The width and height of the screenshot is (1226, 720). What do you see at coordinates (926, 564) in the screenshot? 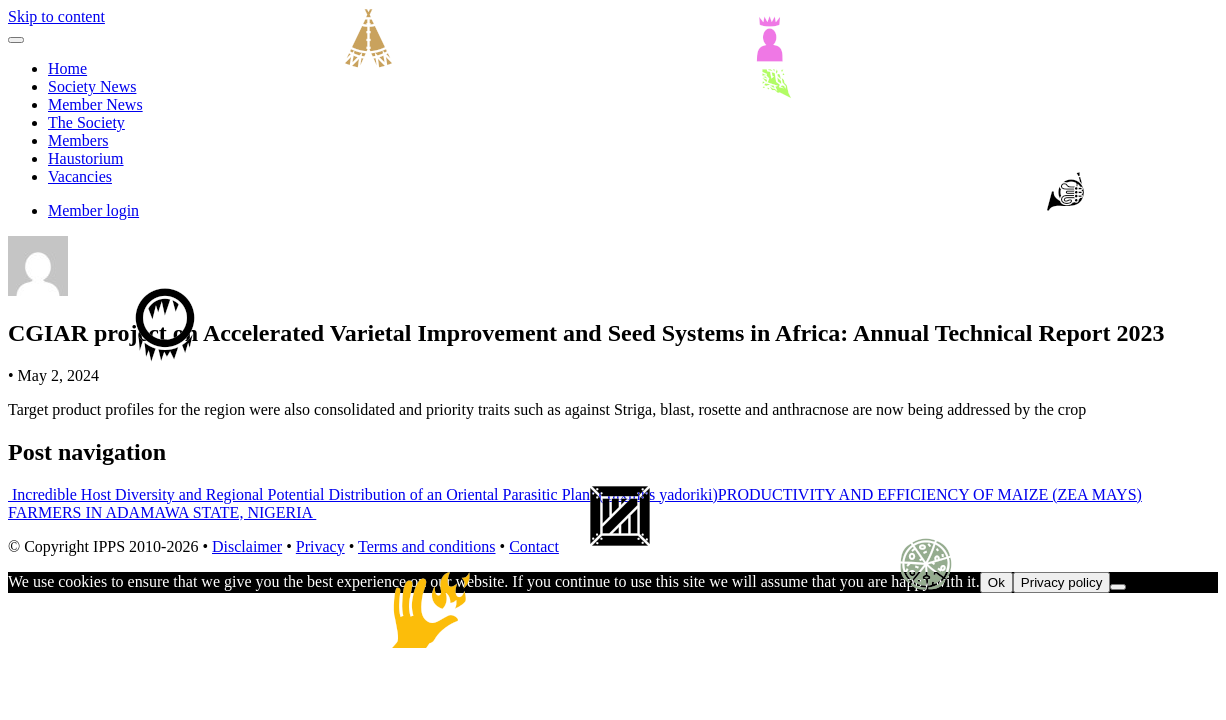
I see `food or restaurant category in a game menu` at bounding box center [926, 564].